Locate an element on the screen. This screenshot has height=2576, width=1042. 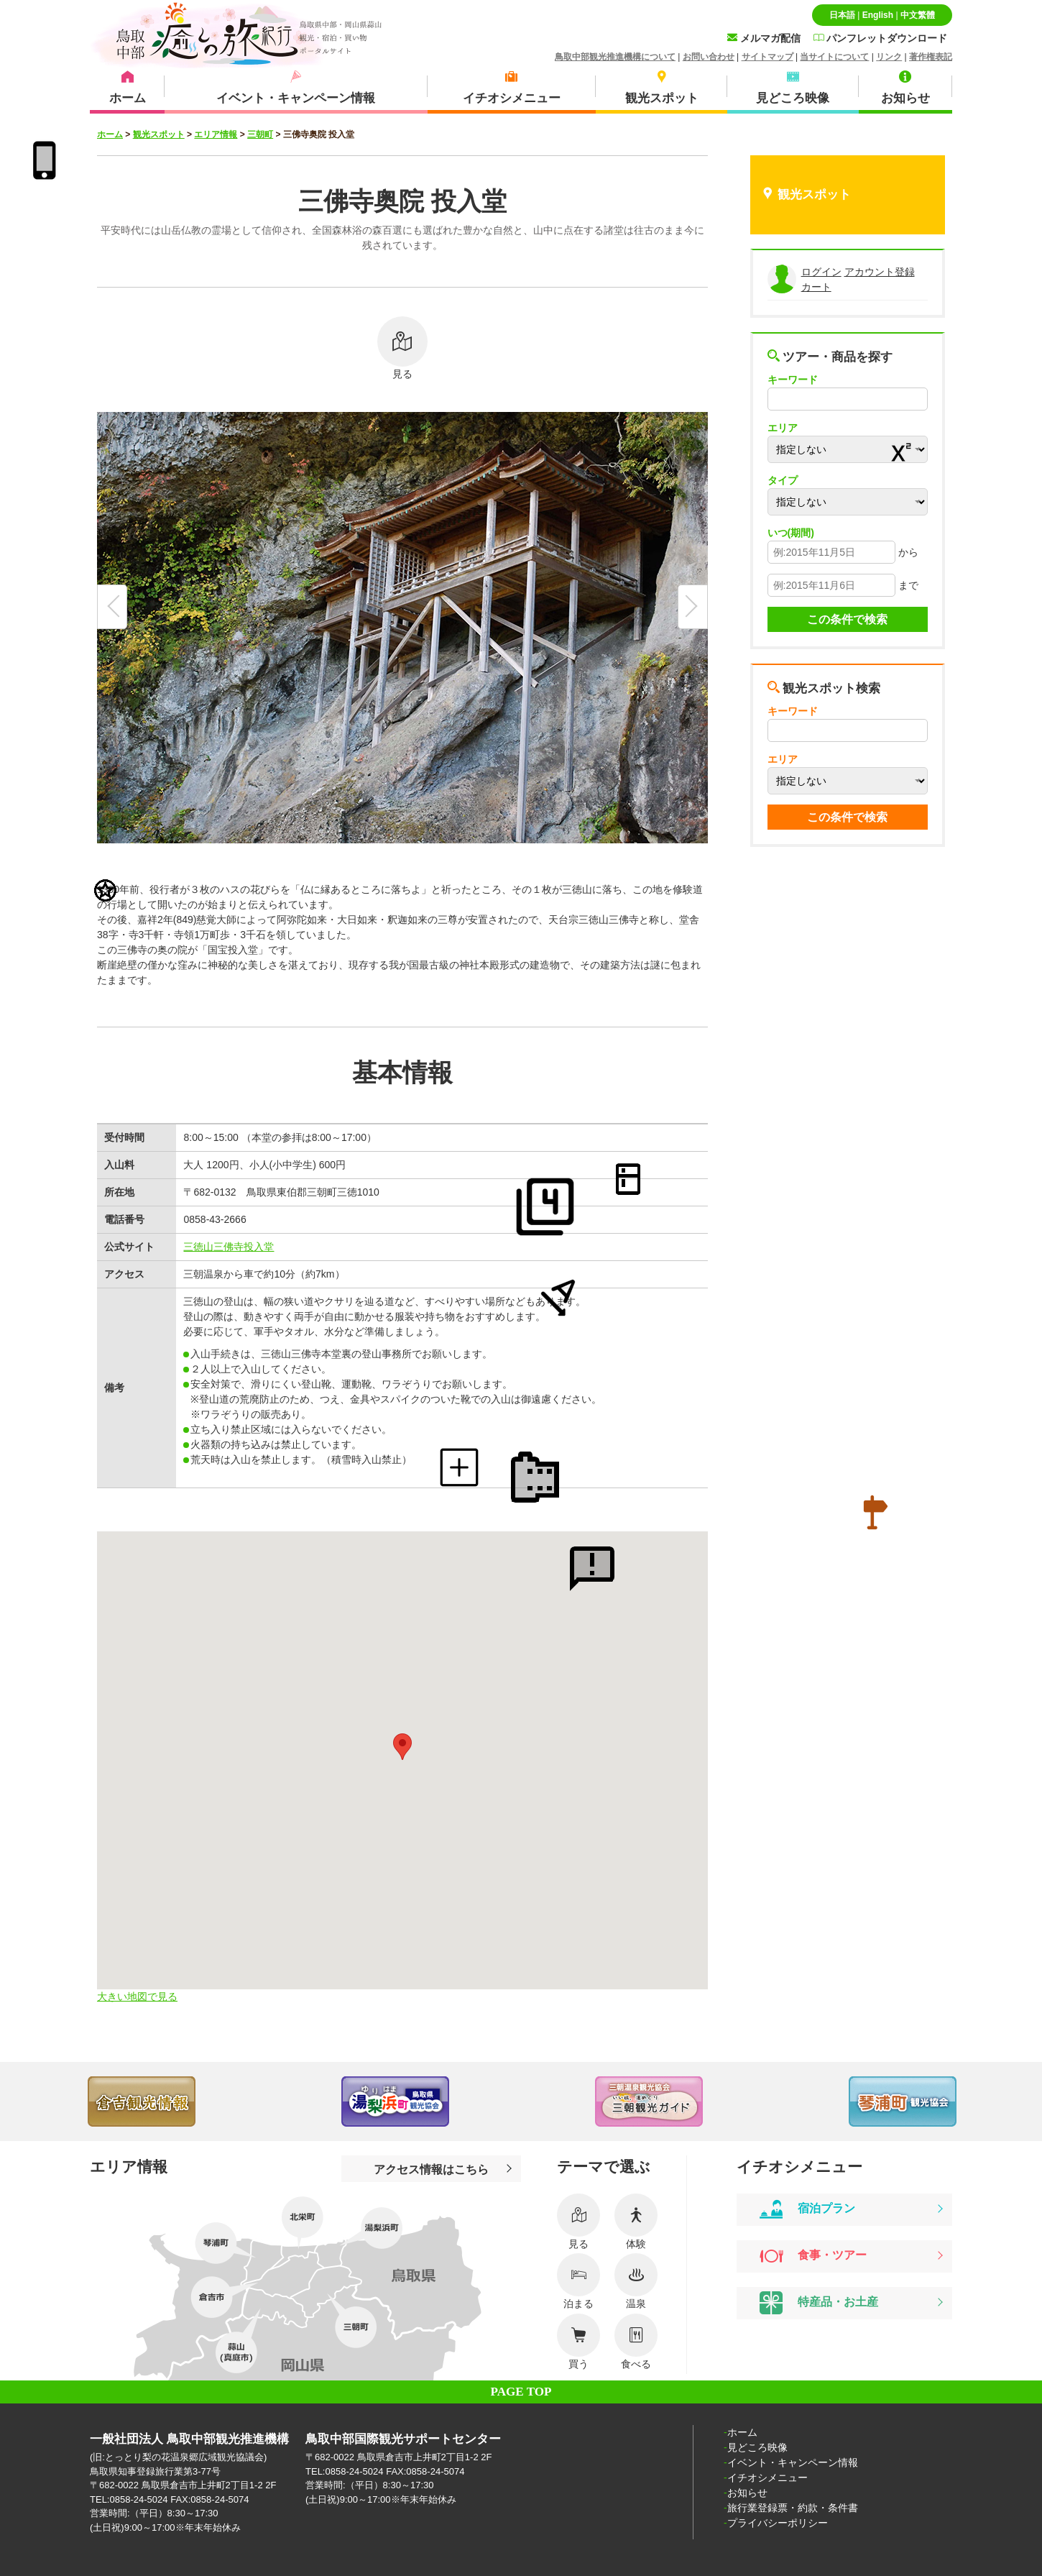
access photos from camera roll is located at coordinates (535, 1478).